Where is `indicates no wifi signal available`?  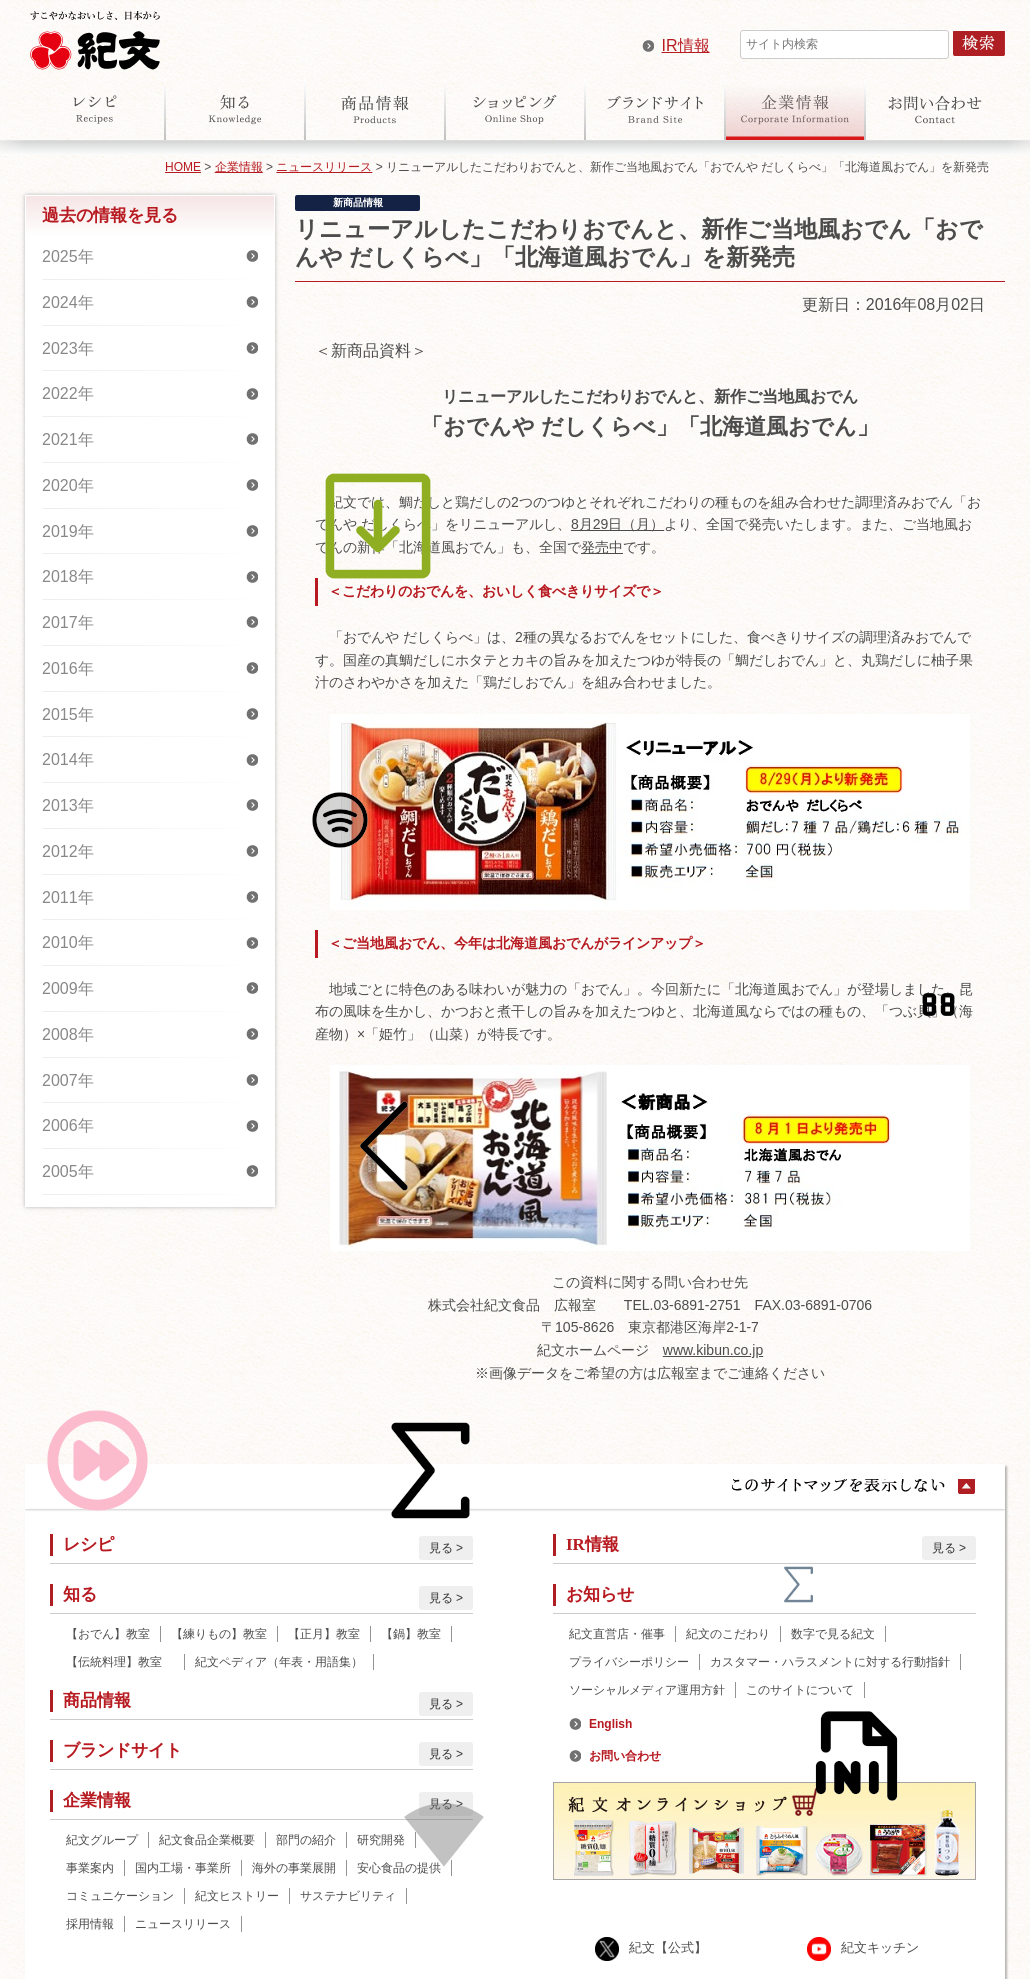 indicates no wifi signal available is located at coordinates (444, 1834).